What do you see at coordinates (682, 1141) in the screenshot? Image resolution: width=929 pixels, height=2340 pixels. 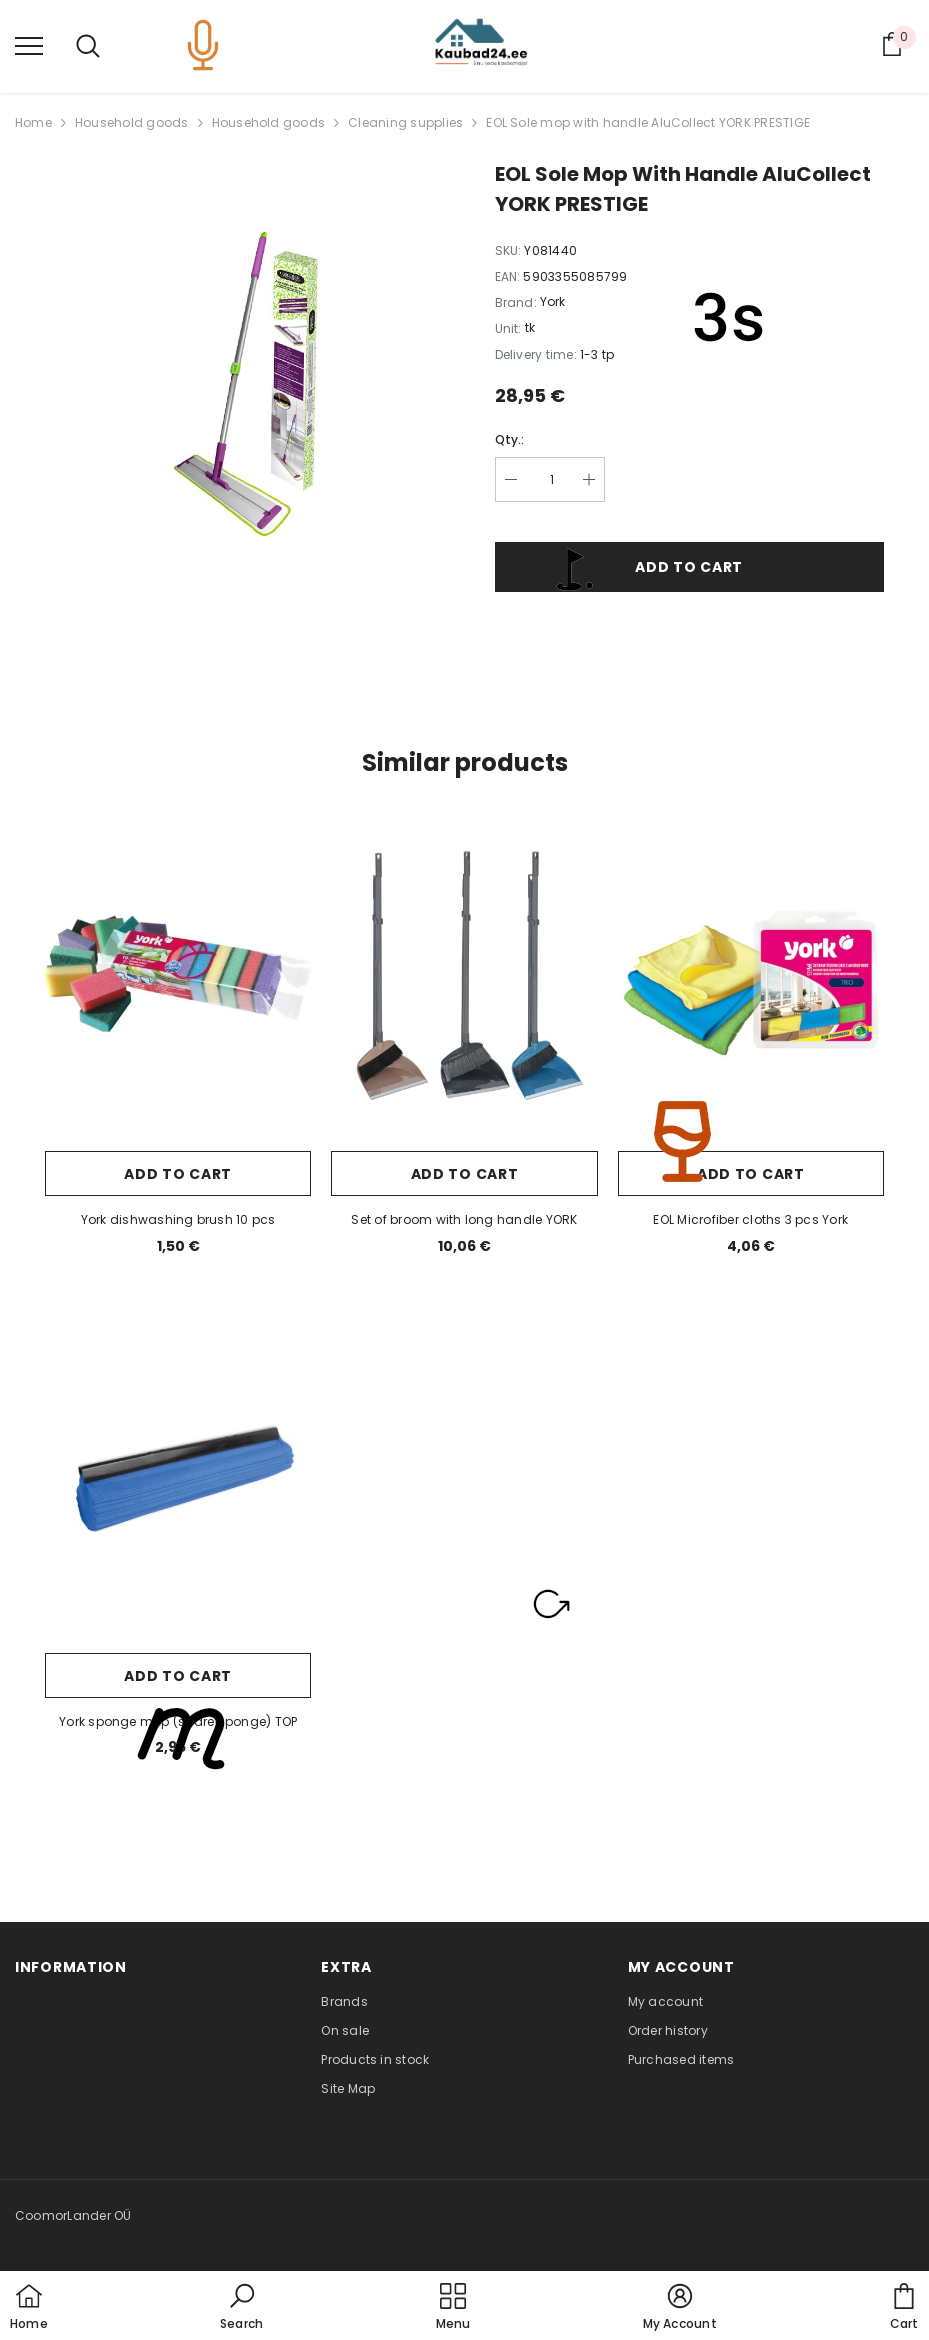 I see `indicates drink or beverage option` at bounding box center [682, 1141].